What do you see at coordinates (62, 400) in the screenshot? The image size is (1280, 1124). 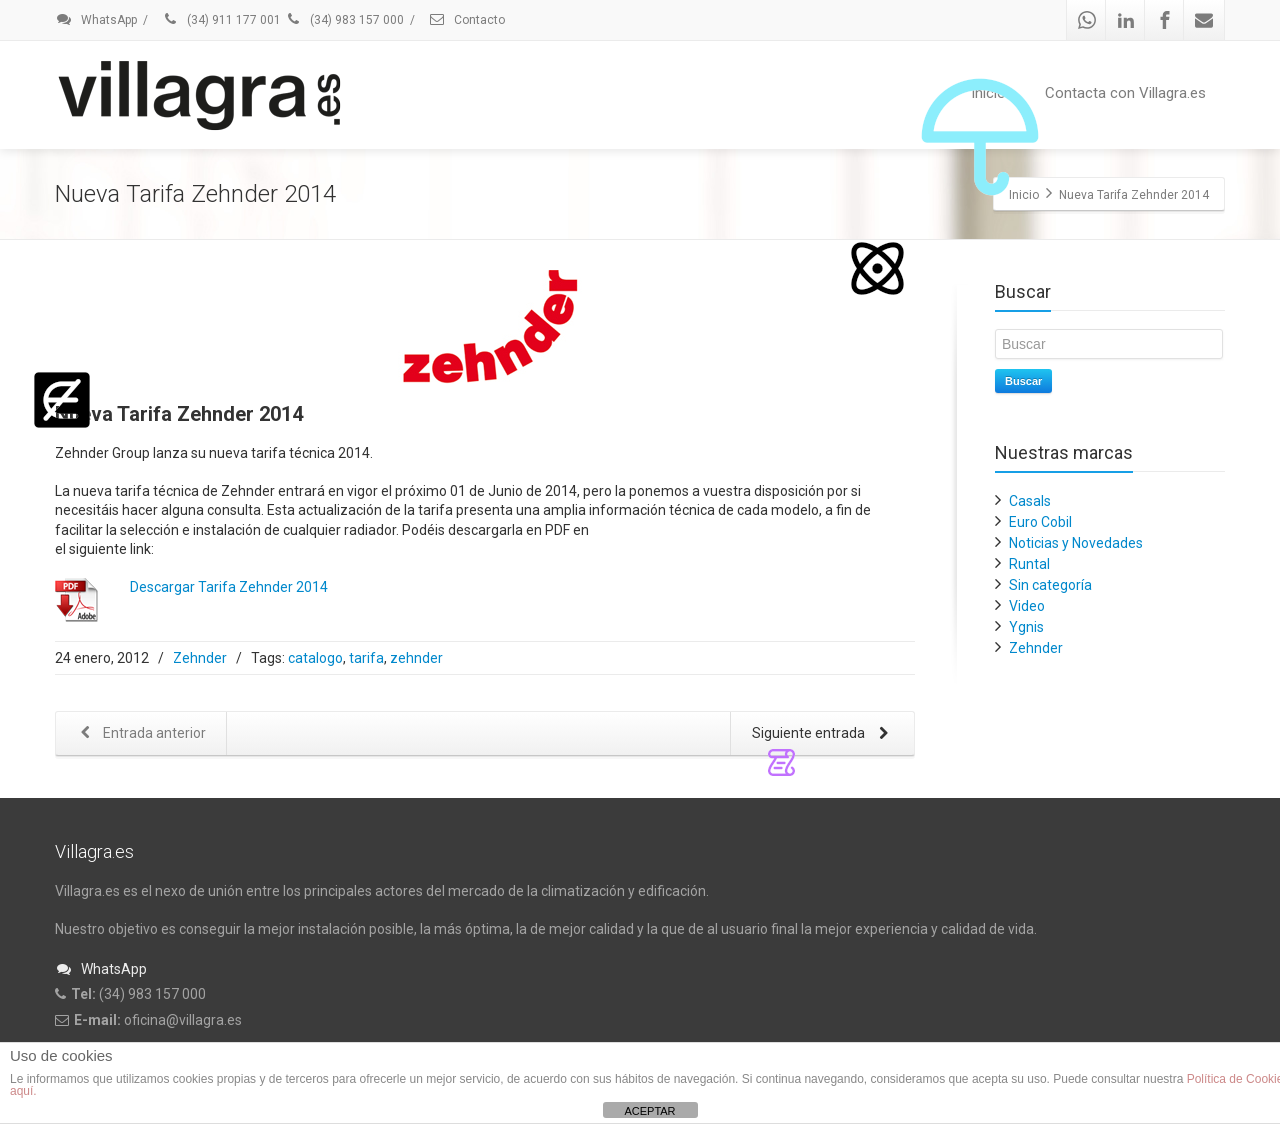 I see `indicates item is not part of a set or group` at bounding box center [62, 400].